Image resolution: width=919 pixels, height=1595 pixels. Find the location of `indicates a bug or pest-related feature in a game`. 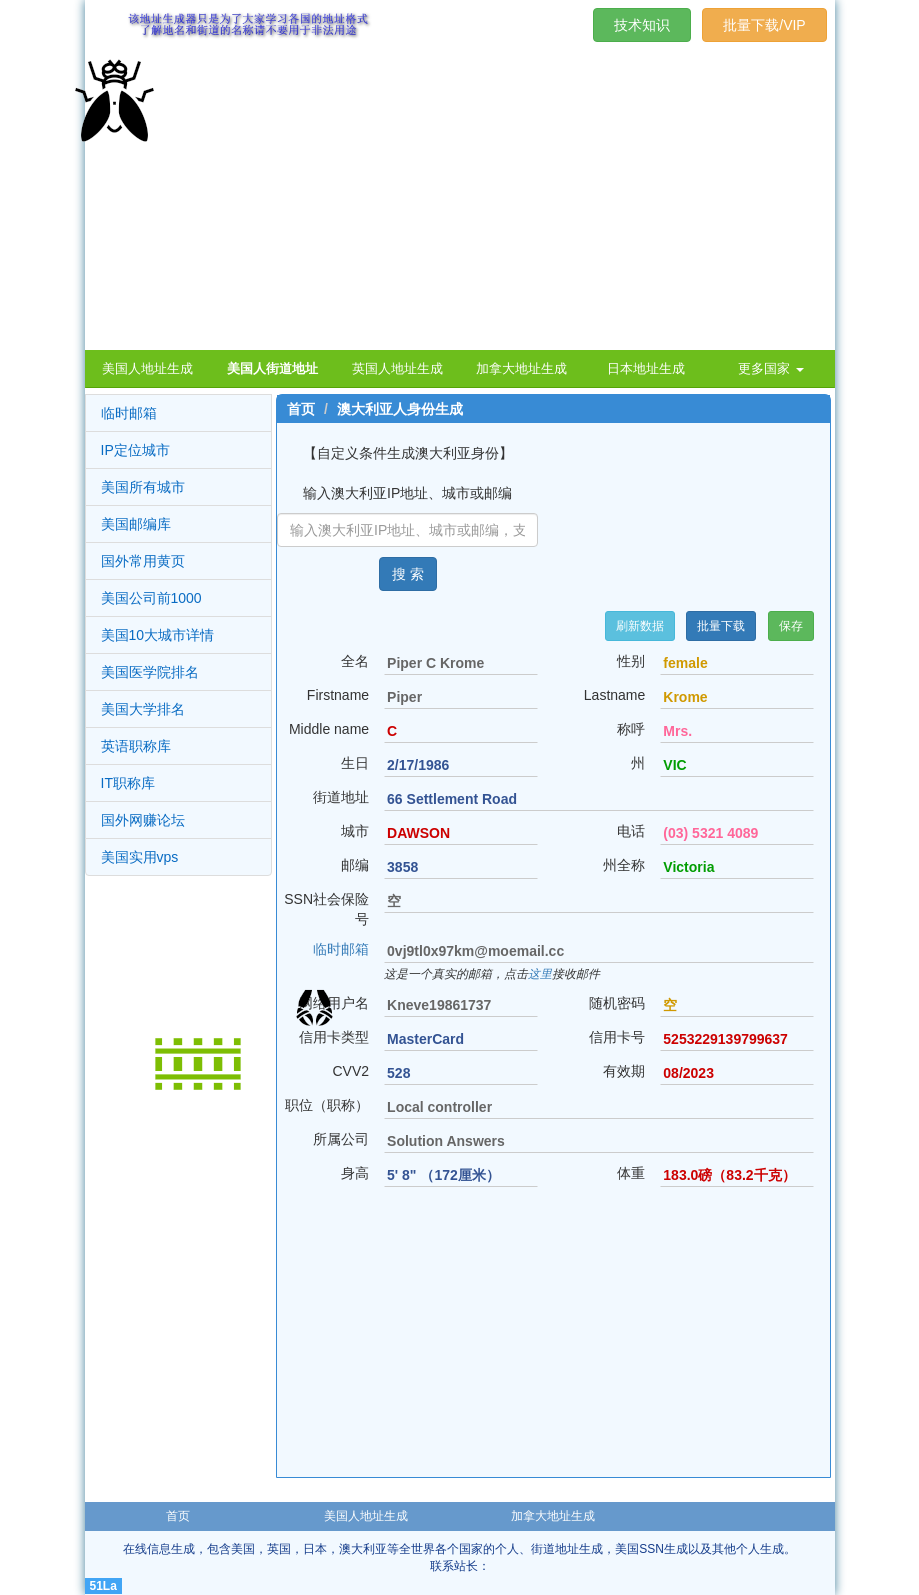

indicates a bug or pest-related feature in a game is located at coordinates (114, 100).